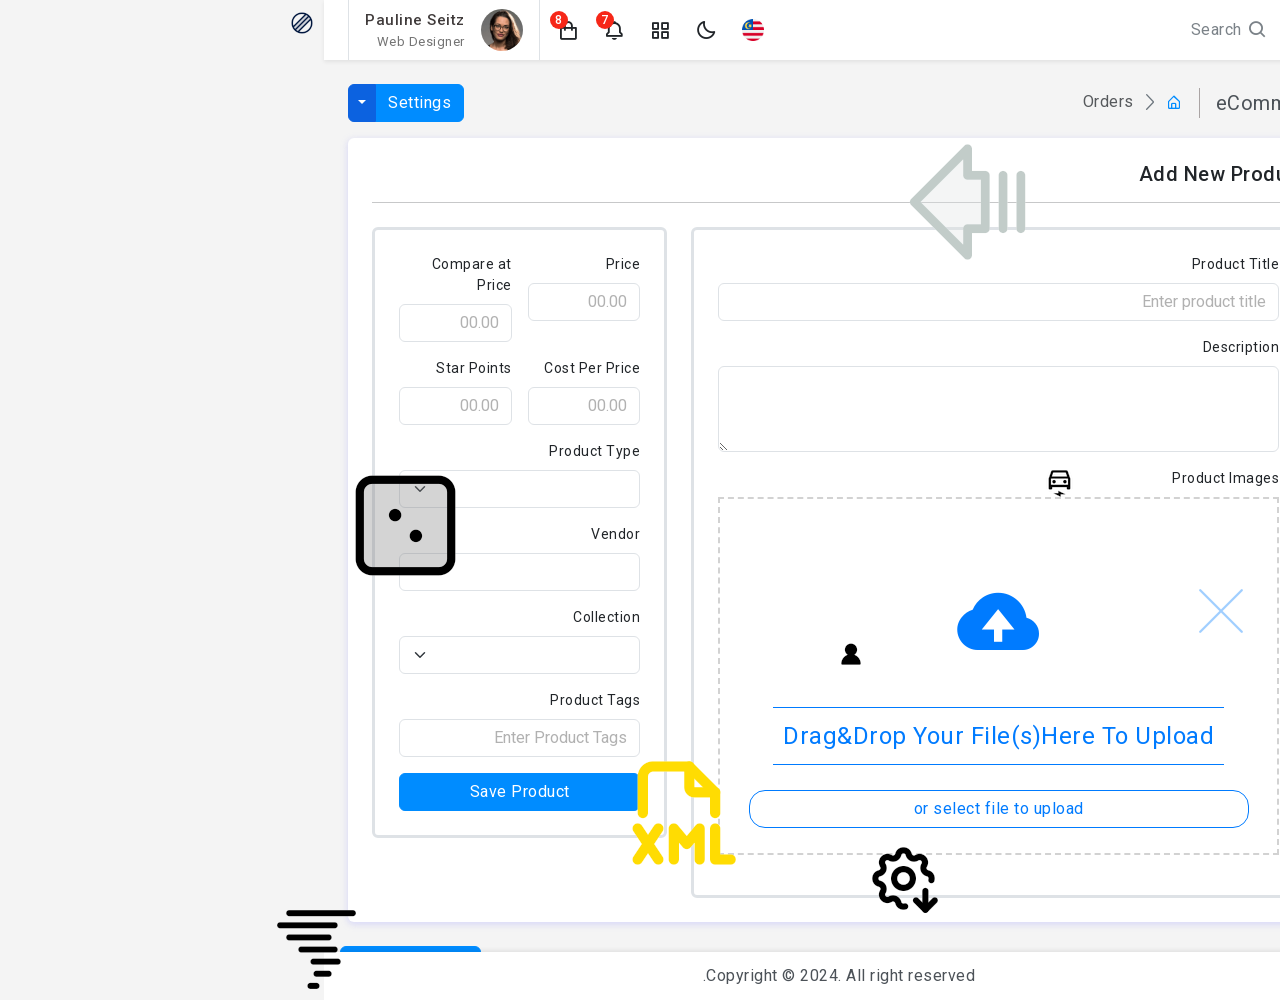 The height and width of the screenshot is (1000, 1280). Describe the element at coordinates (679, 813) in the screenshot. I see `indicates an xml file type` at that location.